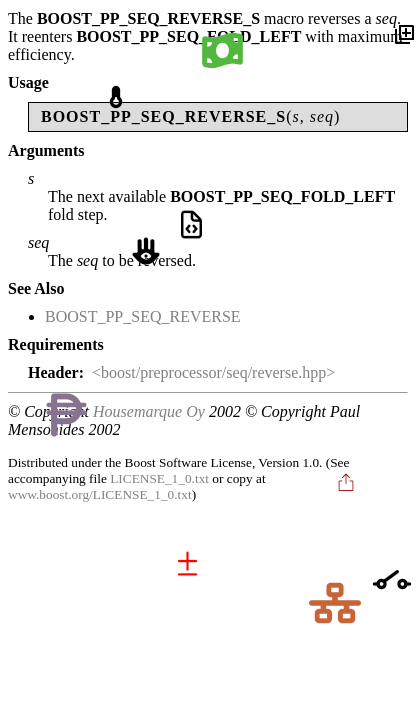 The image size is (416, 720). What do you see at coordinates (346, 483) in the screenshot?
I see `export or share content to another app` at bounding box center [346, 483].